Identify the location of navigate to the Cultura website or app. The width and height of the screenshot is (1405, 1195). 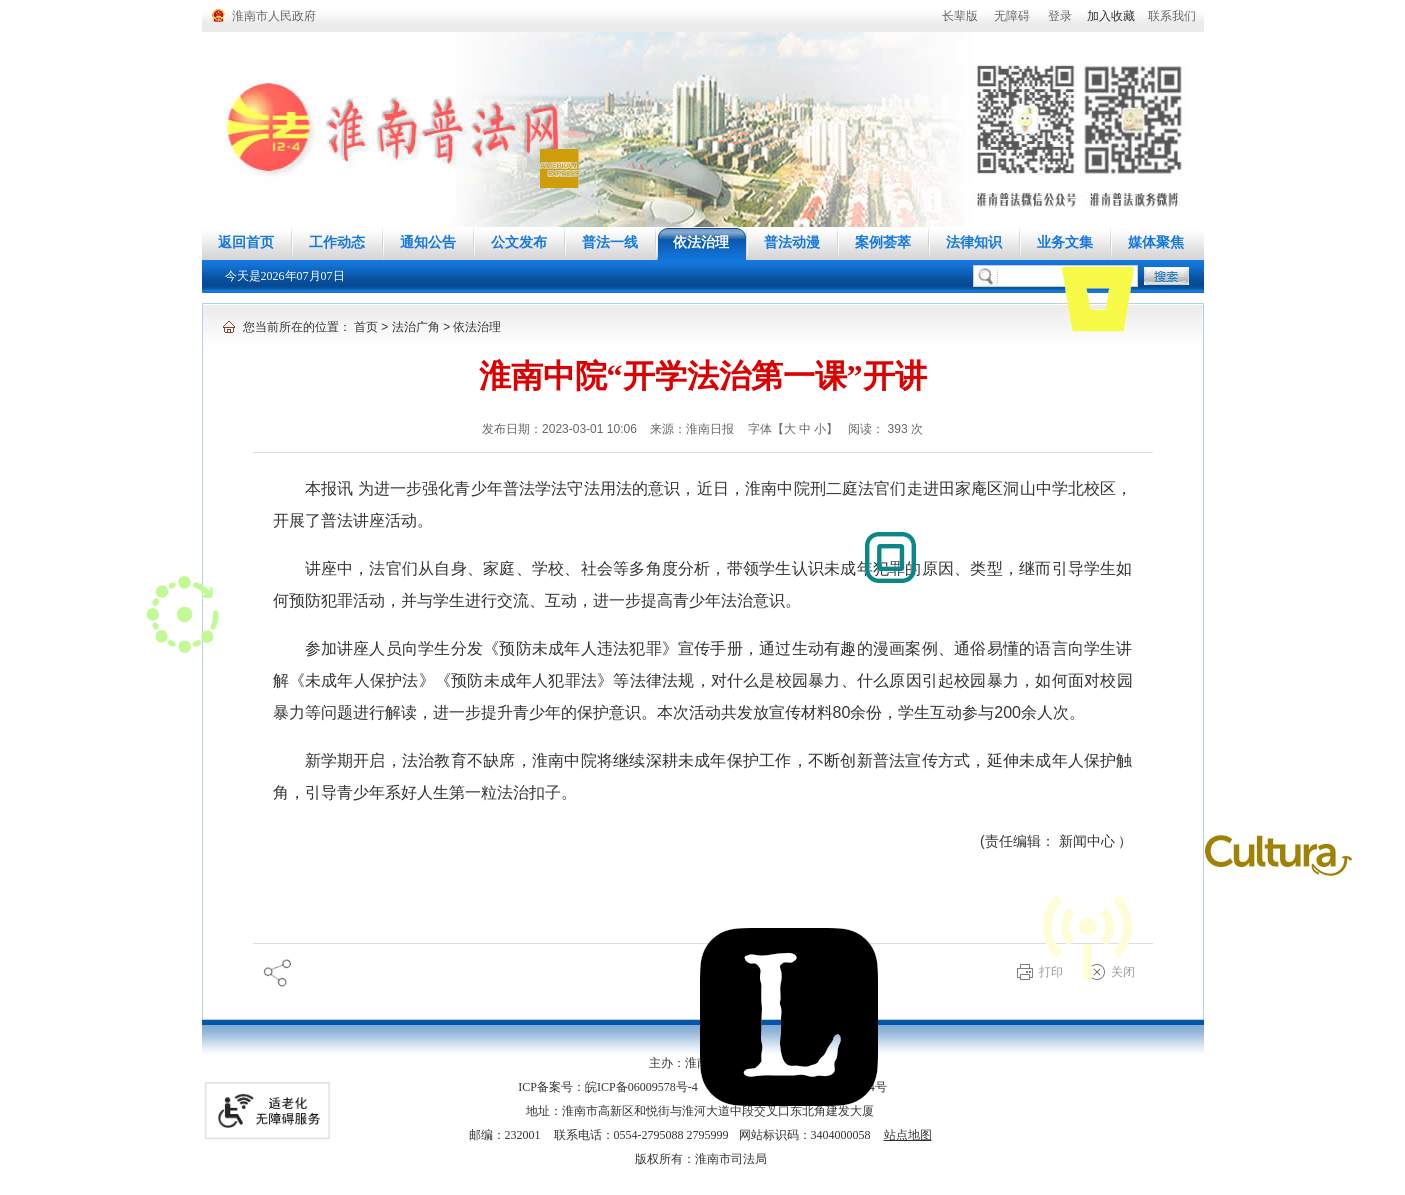
(1278, 855).